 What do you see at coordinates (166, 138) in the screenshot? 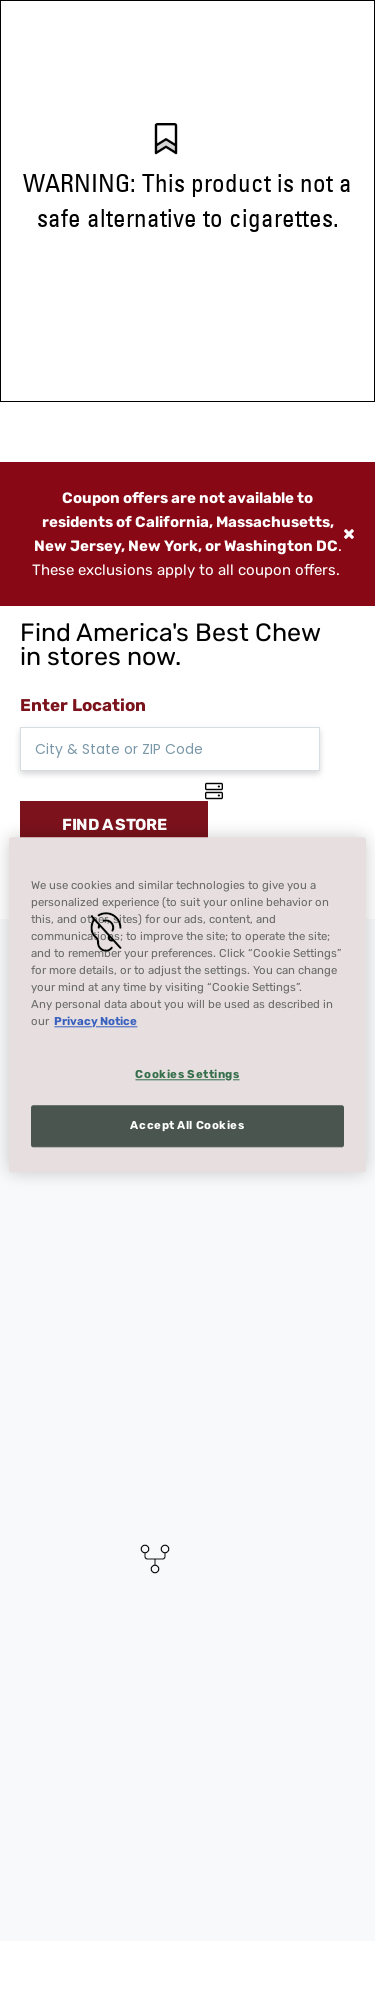
I see `save this item for later` at bounding box center [166, 138].